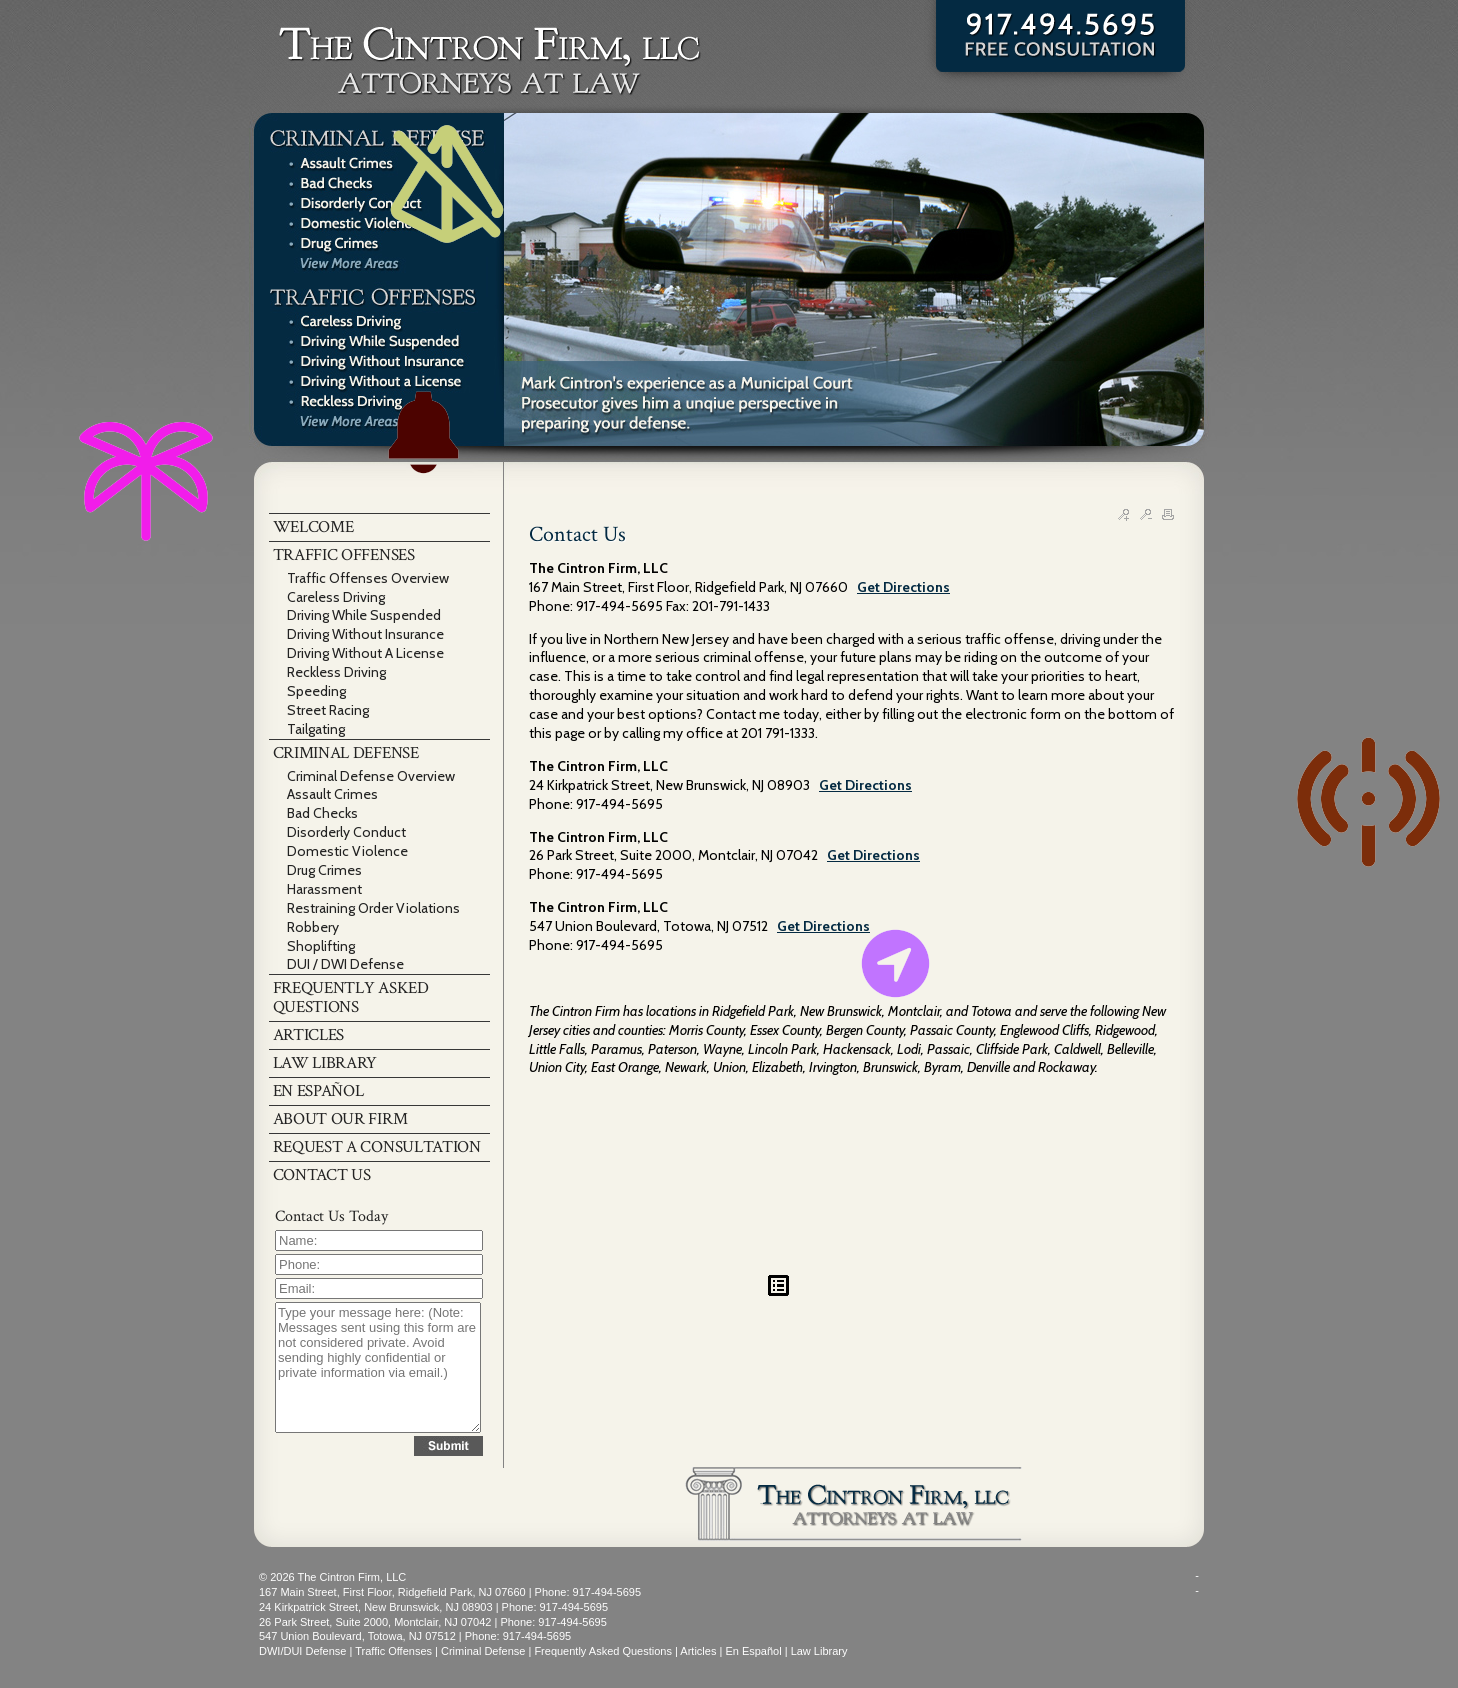 This screenshot has width=1458, height=1688. I want to click on disable or hide pyramid view, so click(447, 184).